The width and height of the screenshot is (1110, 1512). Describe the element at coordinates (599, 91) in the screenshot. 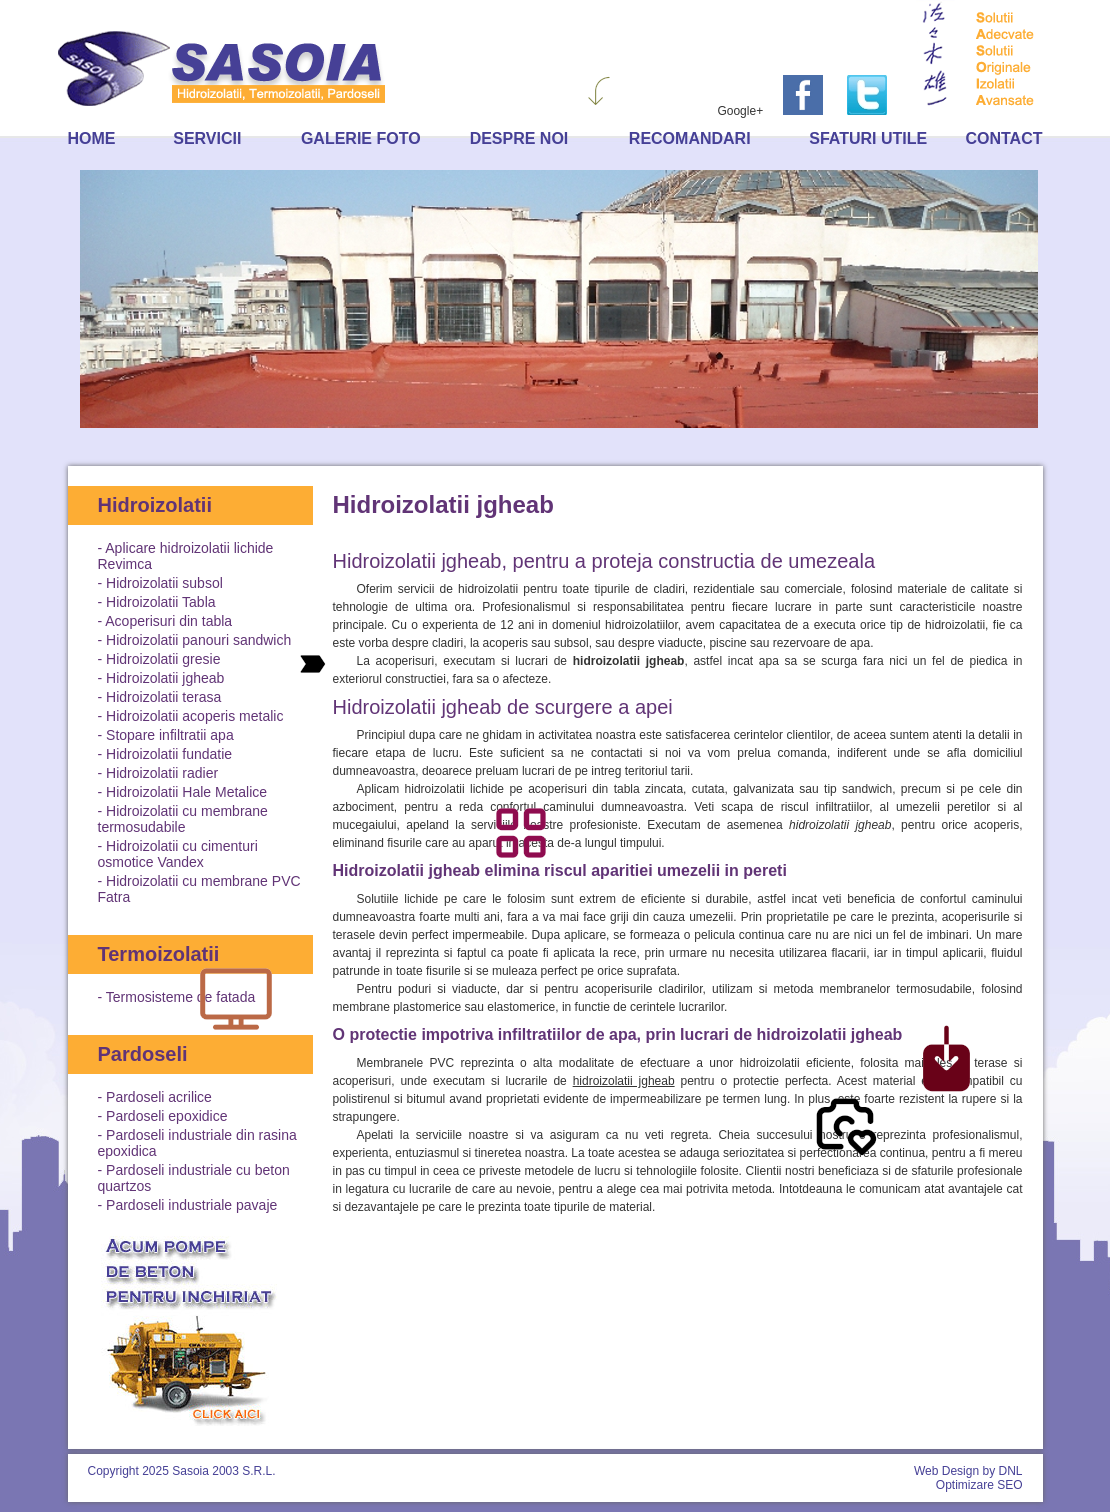

I see `go back and down in navigation` at that location.